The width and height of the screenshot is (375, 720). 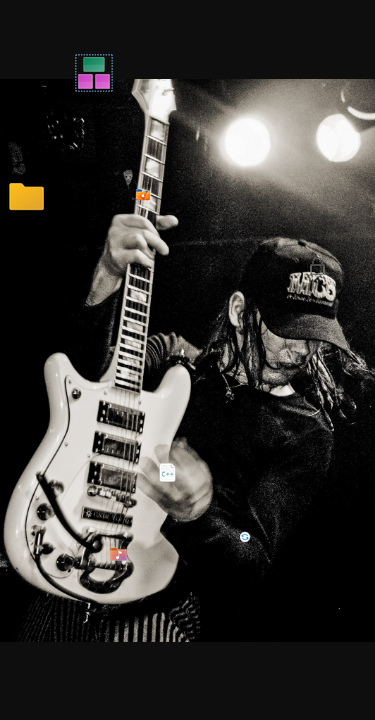 I want to click on open mac os ventura system folder, so click(x=143, y=195).